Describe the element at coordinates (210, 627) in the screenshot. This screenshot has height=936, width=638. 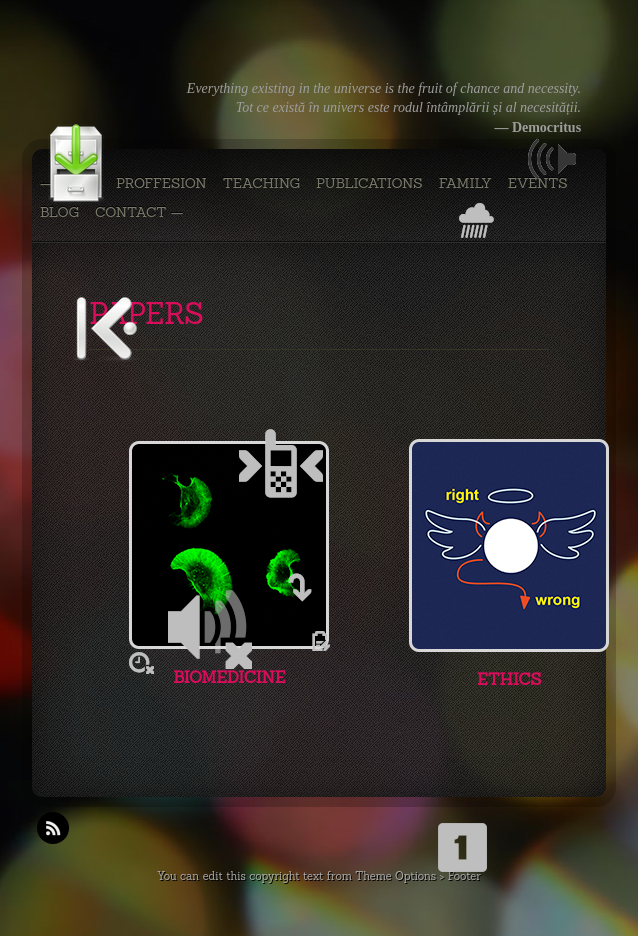
I see `indicates audio is currently muted` at that location.